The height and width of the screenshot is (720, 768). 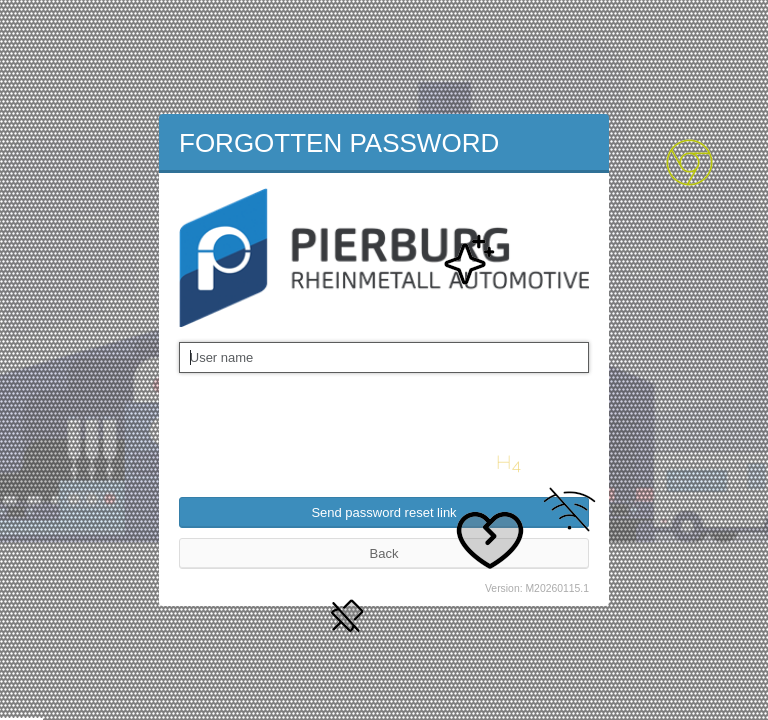 What do you see at coordinates (689, 162) in the screenshot?
I see `open Google Chrome browser` at bounding box center [689, 162].